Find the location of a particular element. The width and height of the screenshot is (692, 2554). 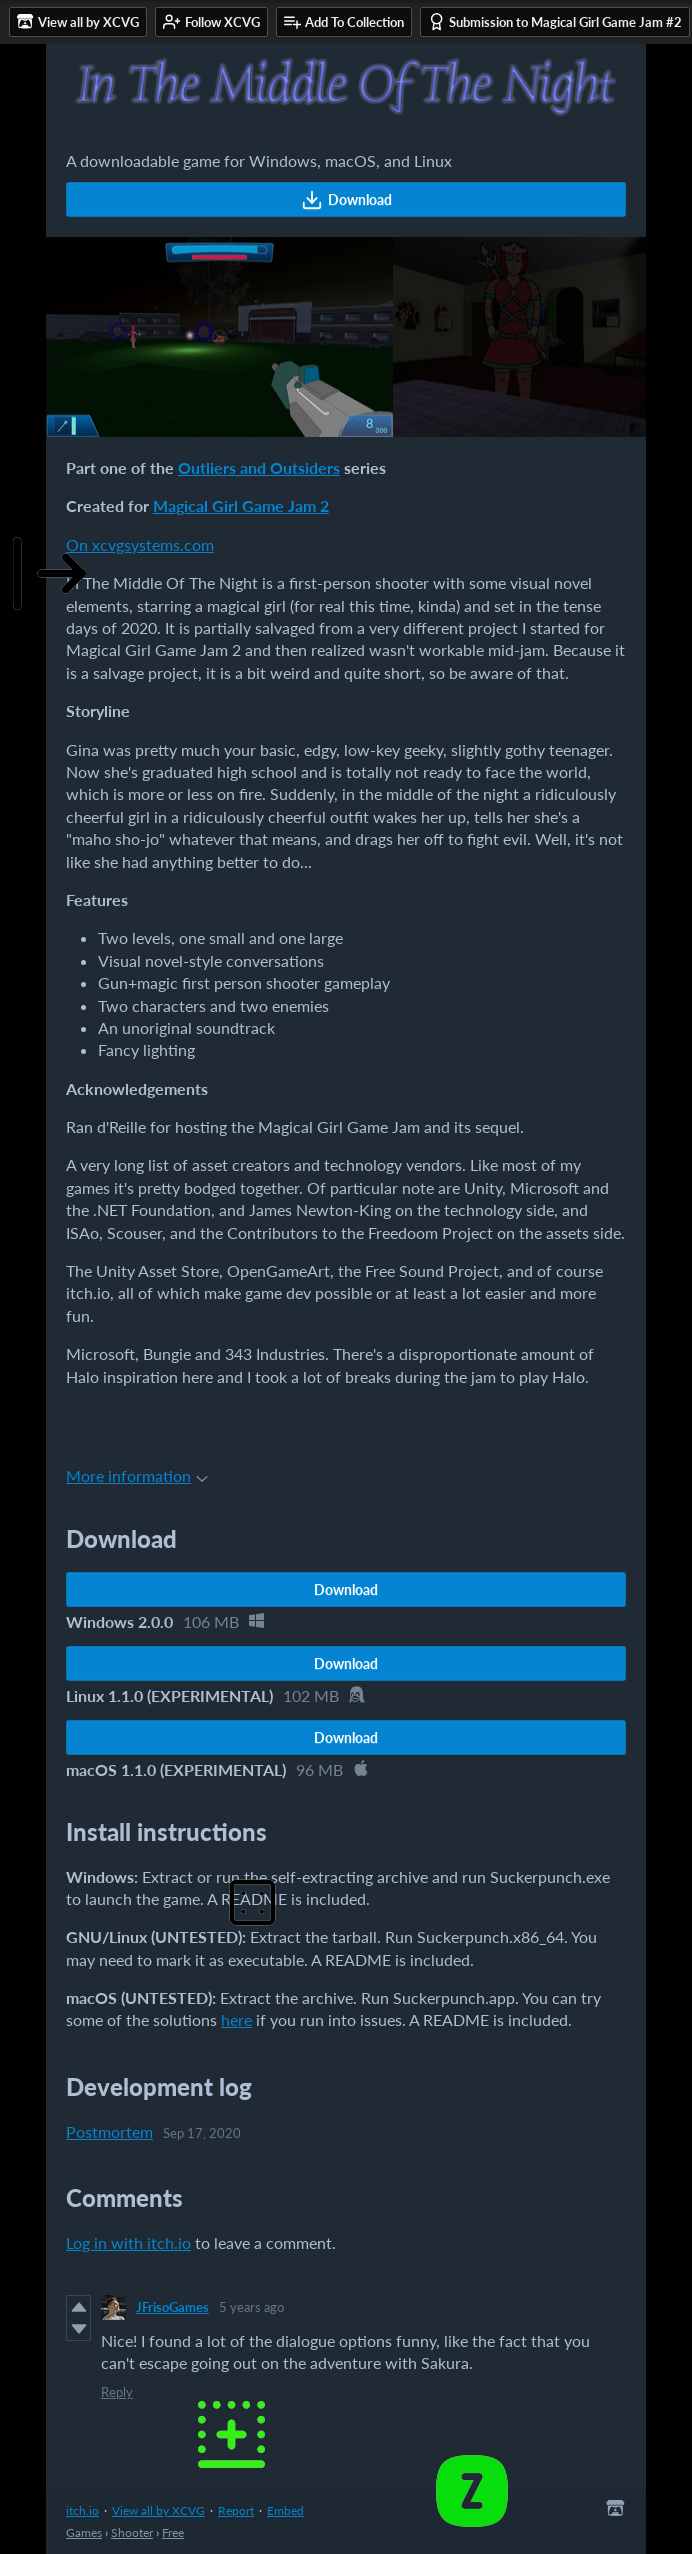

add a bottom border to selected cells or elements is located at coordinates (231, 2434).